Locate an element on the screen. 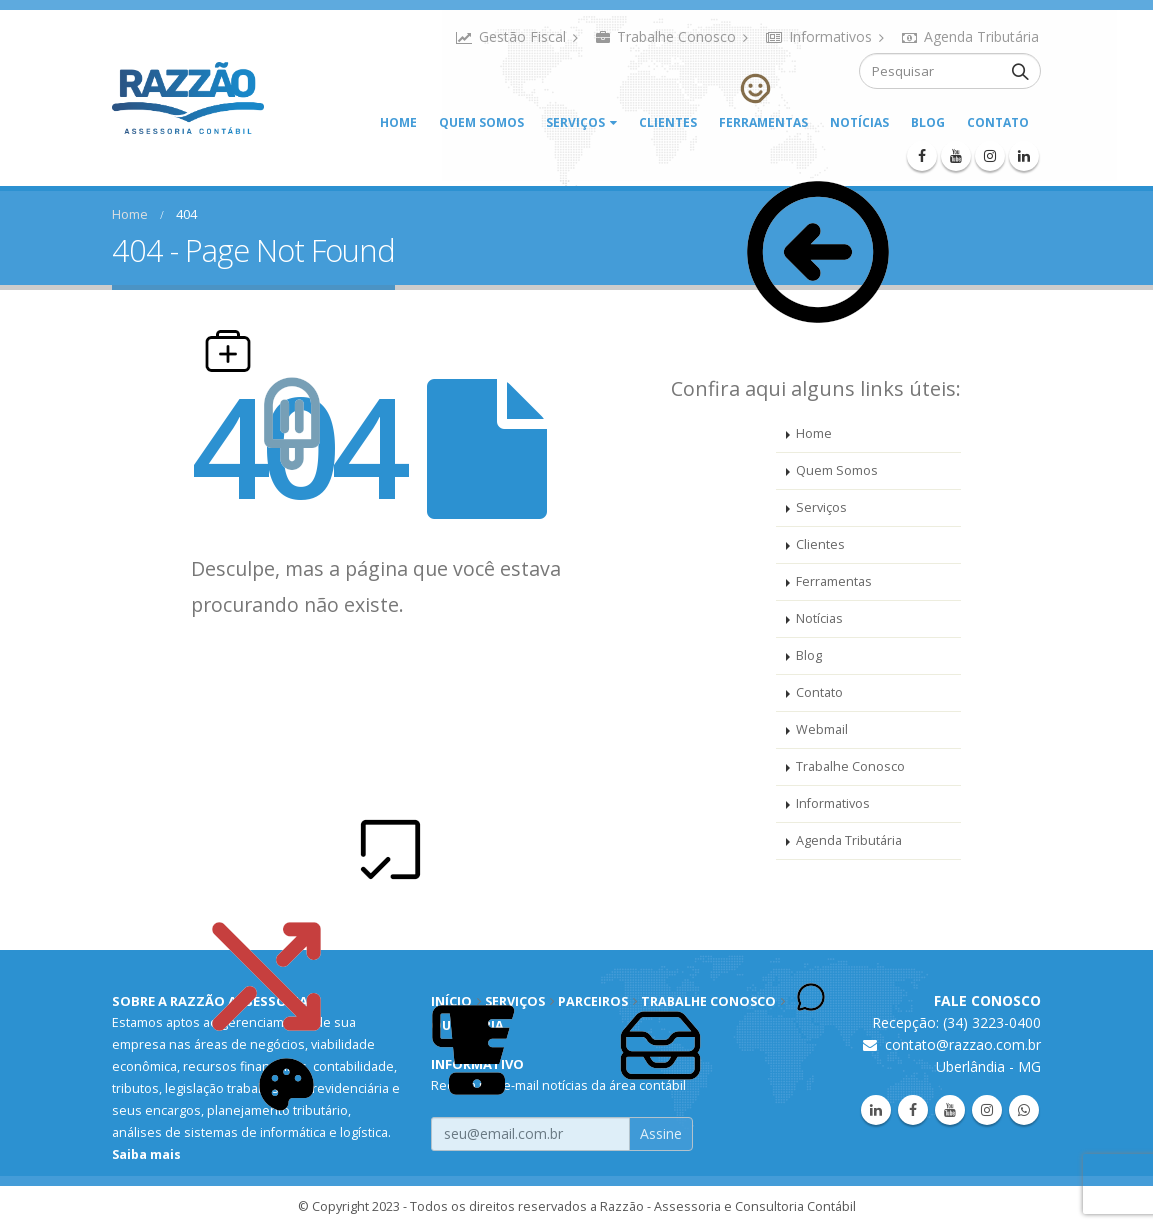 The width and height of the screenshot is (1153, 1228). open chat or messaging is located at coordinates (811, 997).